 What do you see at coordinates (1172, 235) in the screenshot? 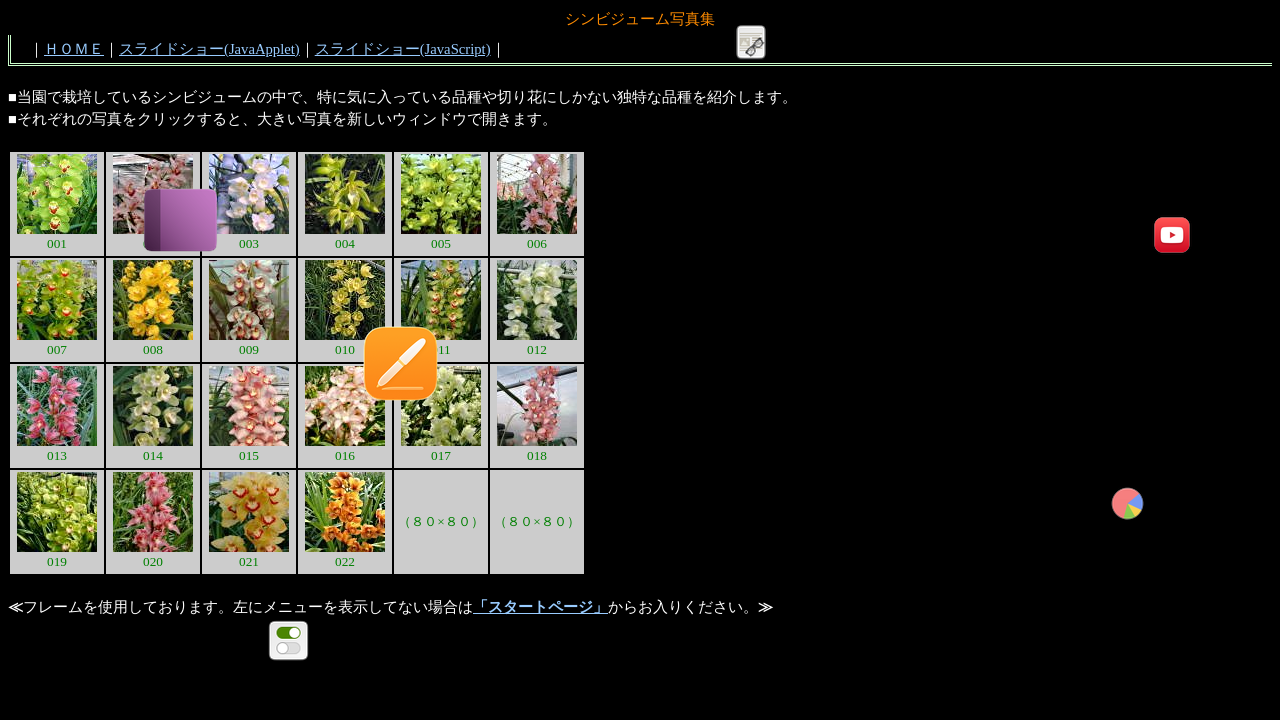
I see `open the YouTube app` at bounding box center [1172, 235].